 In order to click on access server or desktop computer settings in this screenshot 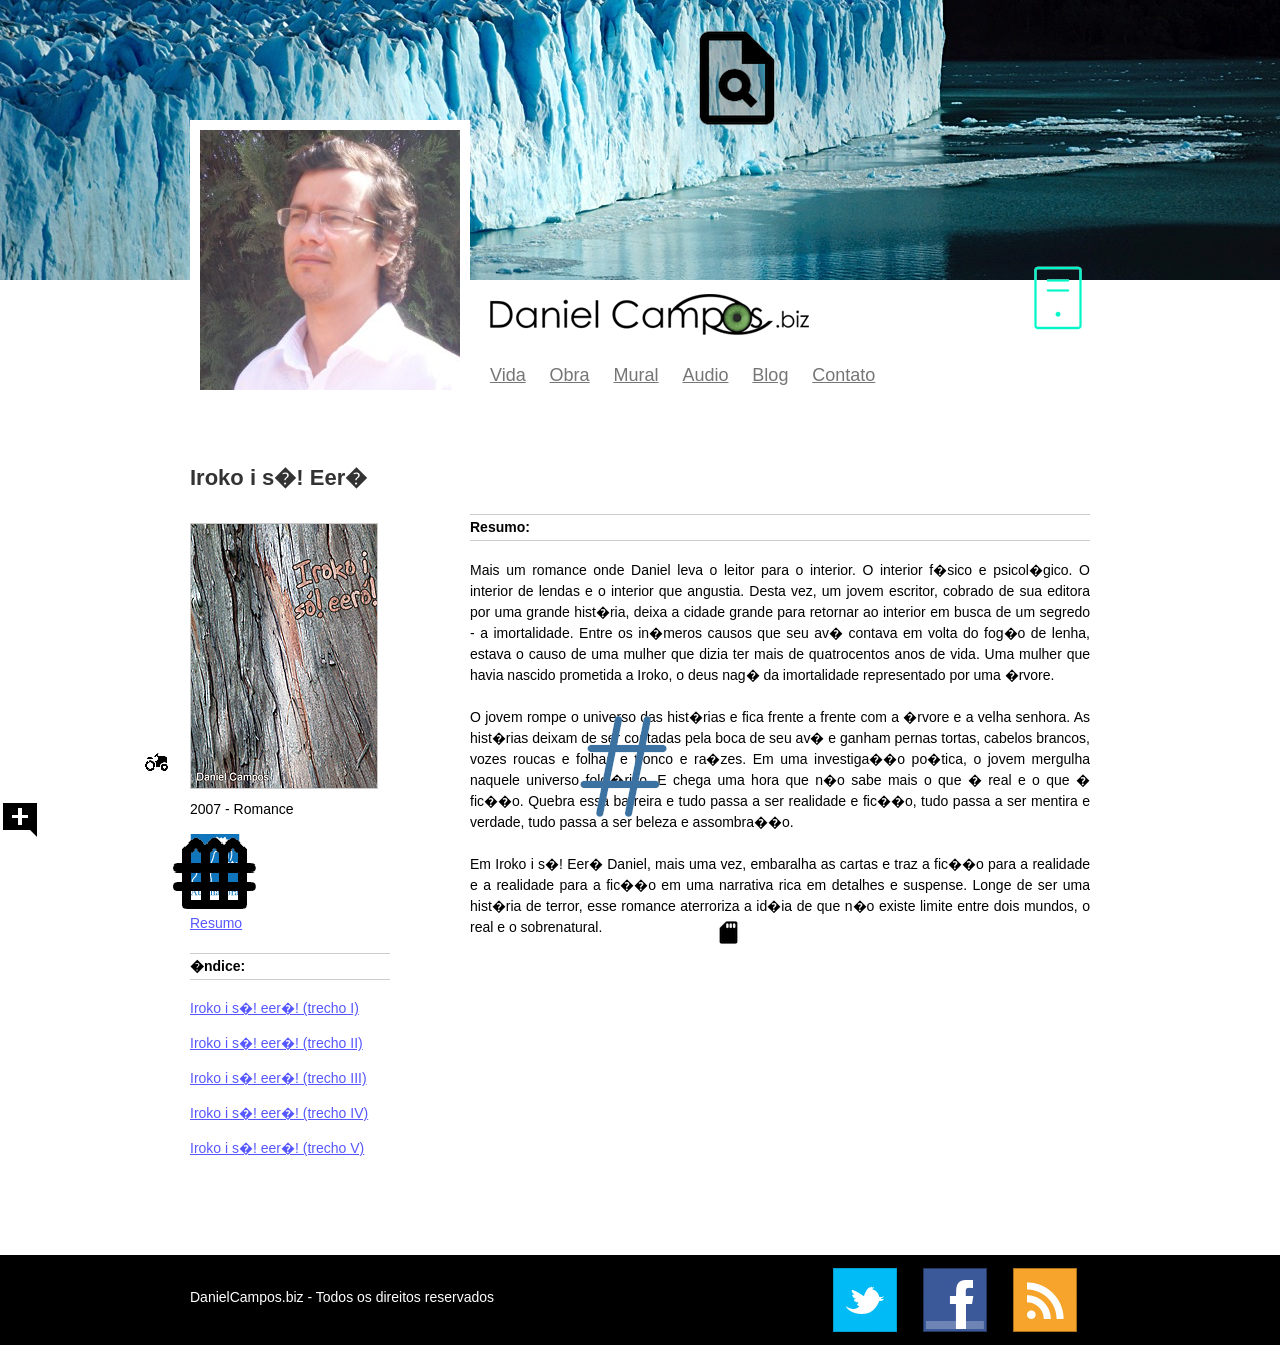, I will do `click(1058, 298)`.